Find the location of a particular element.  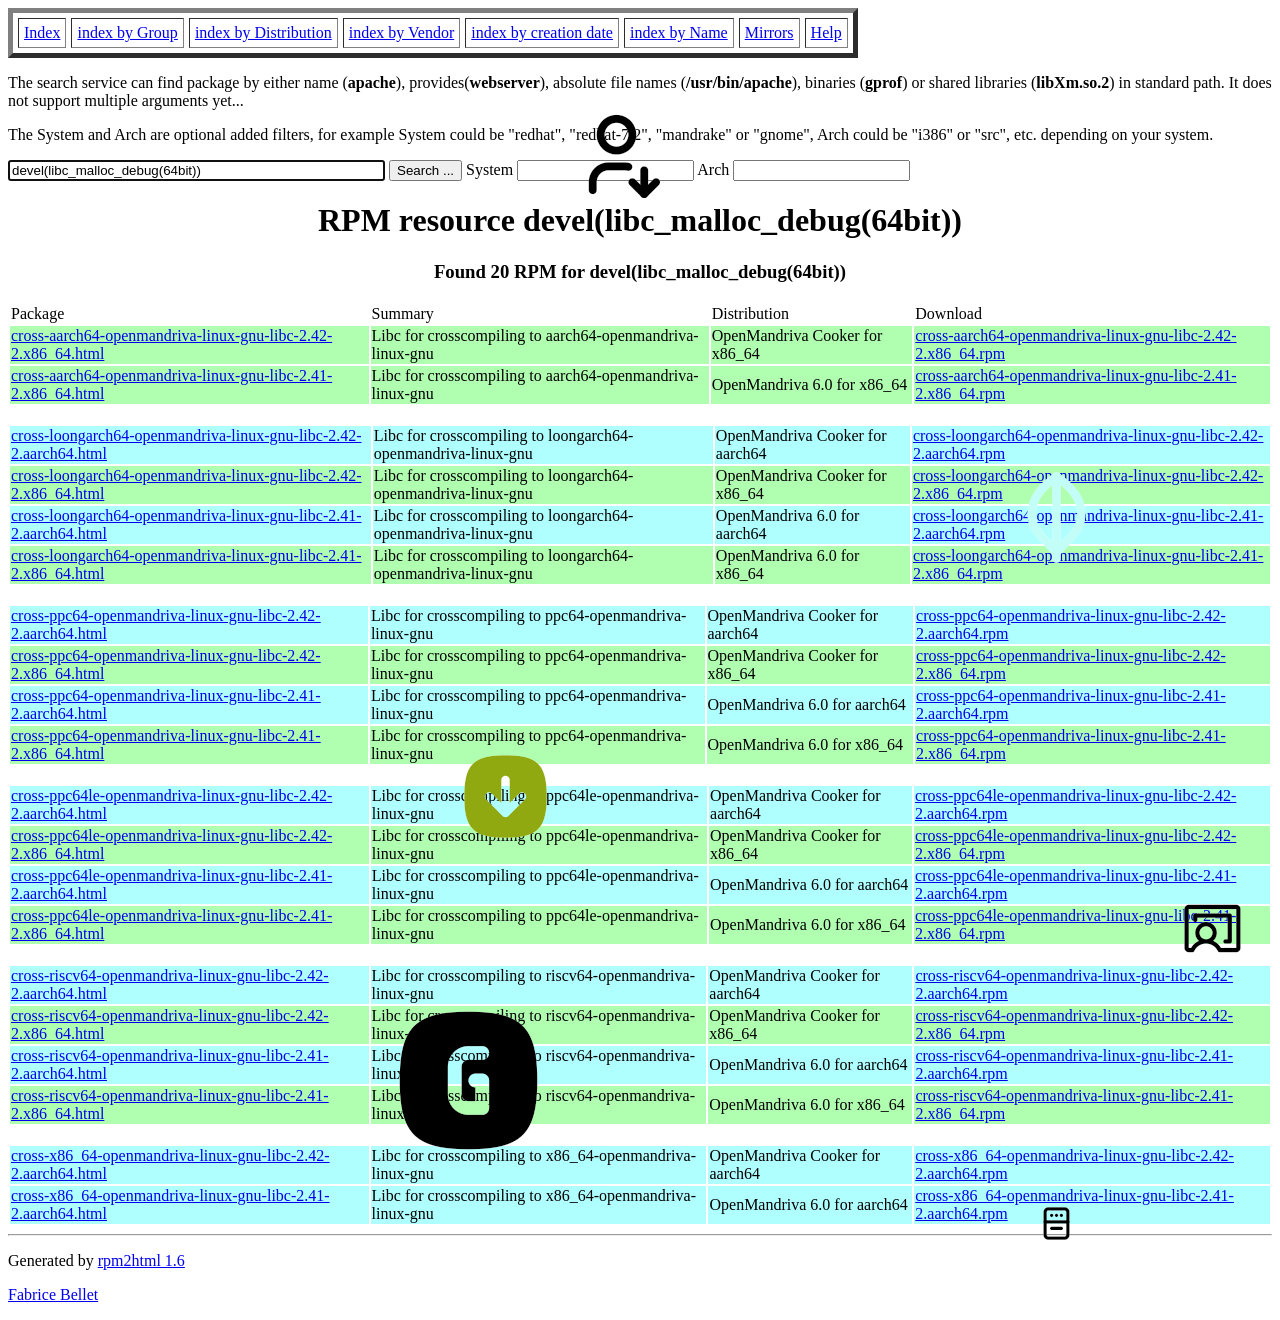

access cooking or kitchen appliances is located at coordinates (1056, 1223).